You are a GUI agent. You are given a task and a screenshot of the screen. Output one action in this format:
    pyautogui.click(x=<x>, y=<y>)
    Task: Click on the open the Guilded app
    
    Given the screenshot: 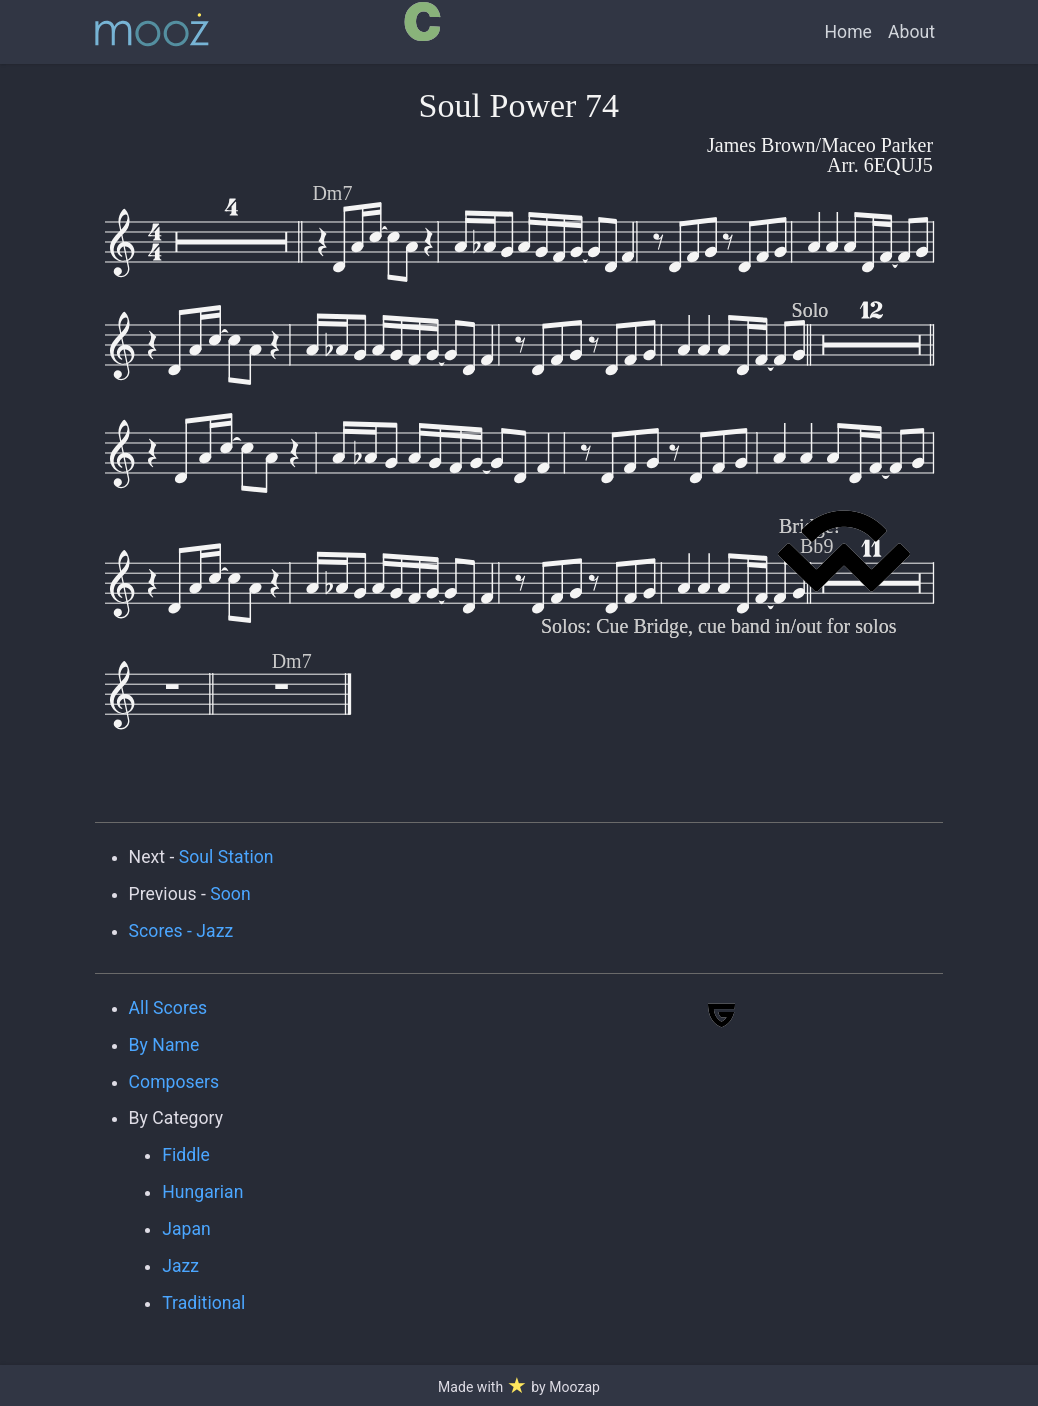 What is the action you would take?
    pyautogui.click(x=721, y=1015)
    